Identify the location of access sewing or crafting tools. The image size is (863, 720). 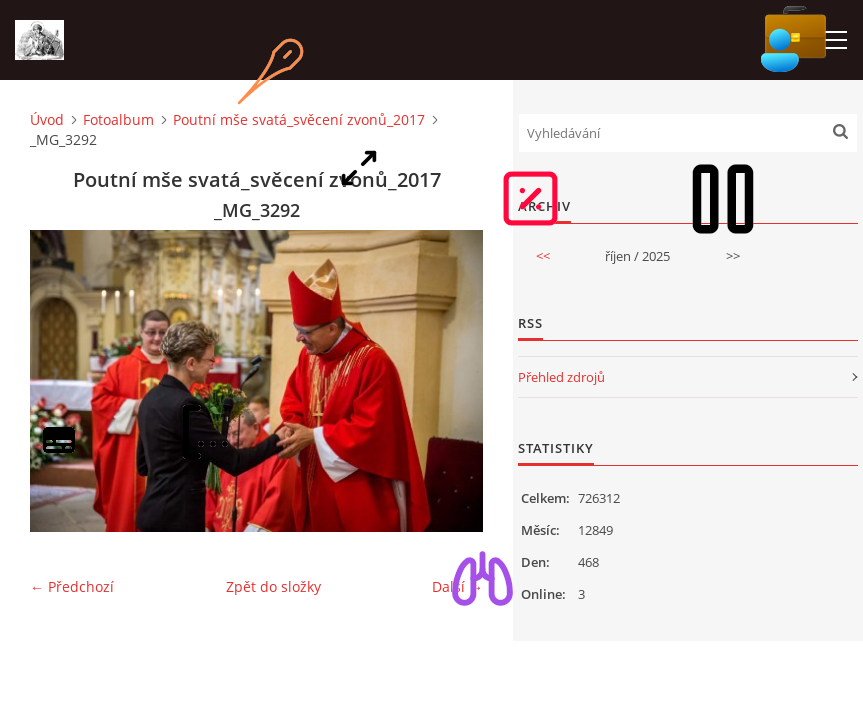
(270, 71).